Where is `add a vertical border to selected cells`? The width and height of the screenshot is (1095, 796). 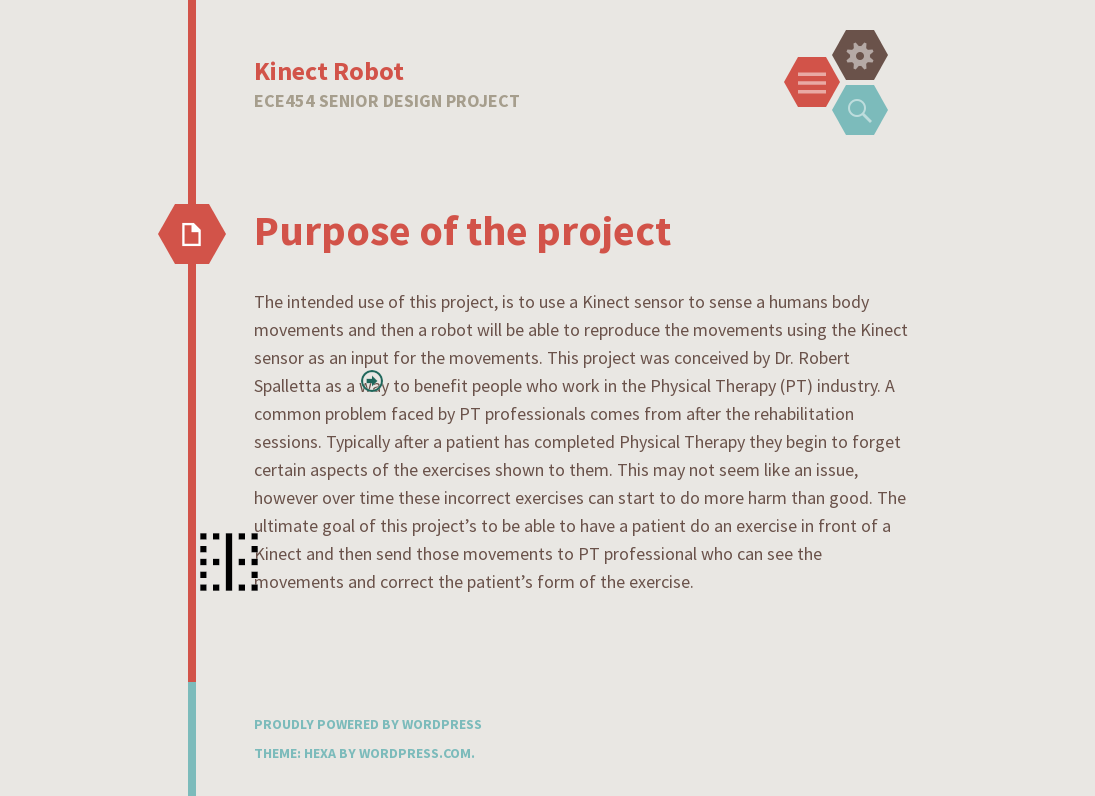
add a vertical border to selected cells is located at coordinates (229, 562).